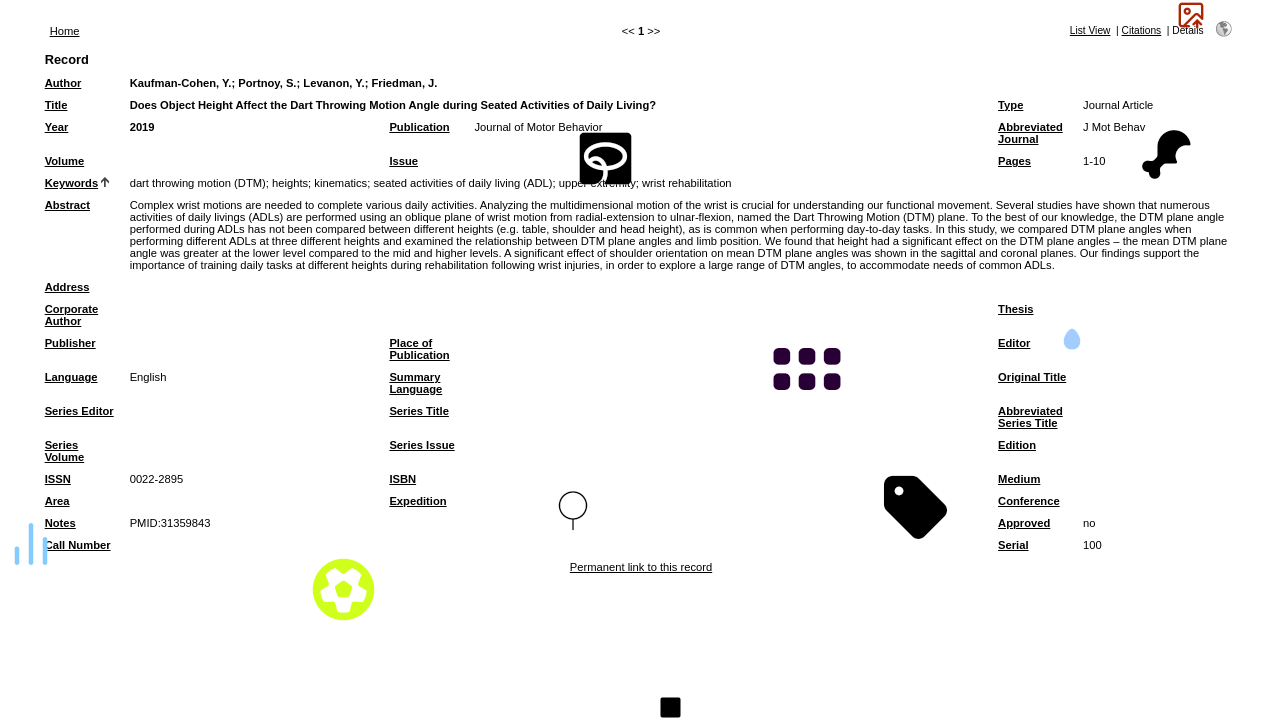 This screenshot has height=720, width=1282. What do you see at coordinates (605, 158) in the screenshot?
I see `use lasso selection tool` at bounding box center [605, 158].